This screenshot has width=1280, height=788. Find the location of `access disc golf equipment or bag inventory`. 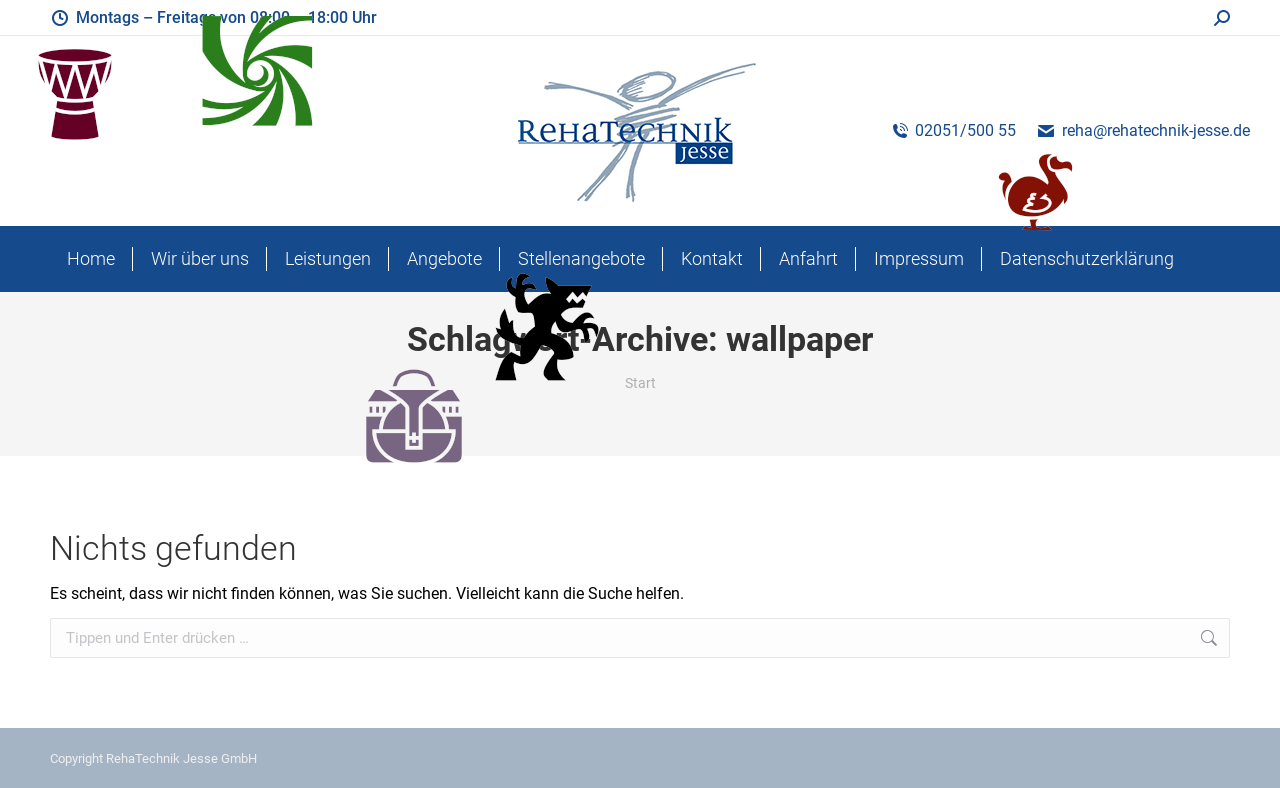

access disc golf equipment or bag inventory is located at coordinates (414, 416).